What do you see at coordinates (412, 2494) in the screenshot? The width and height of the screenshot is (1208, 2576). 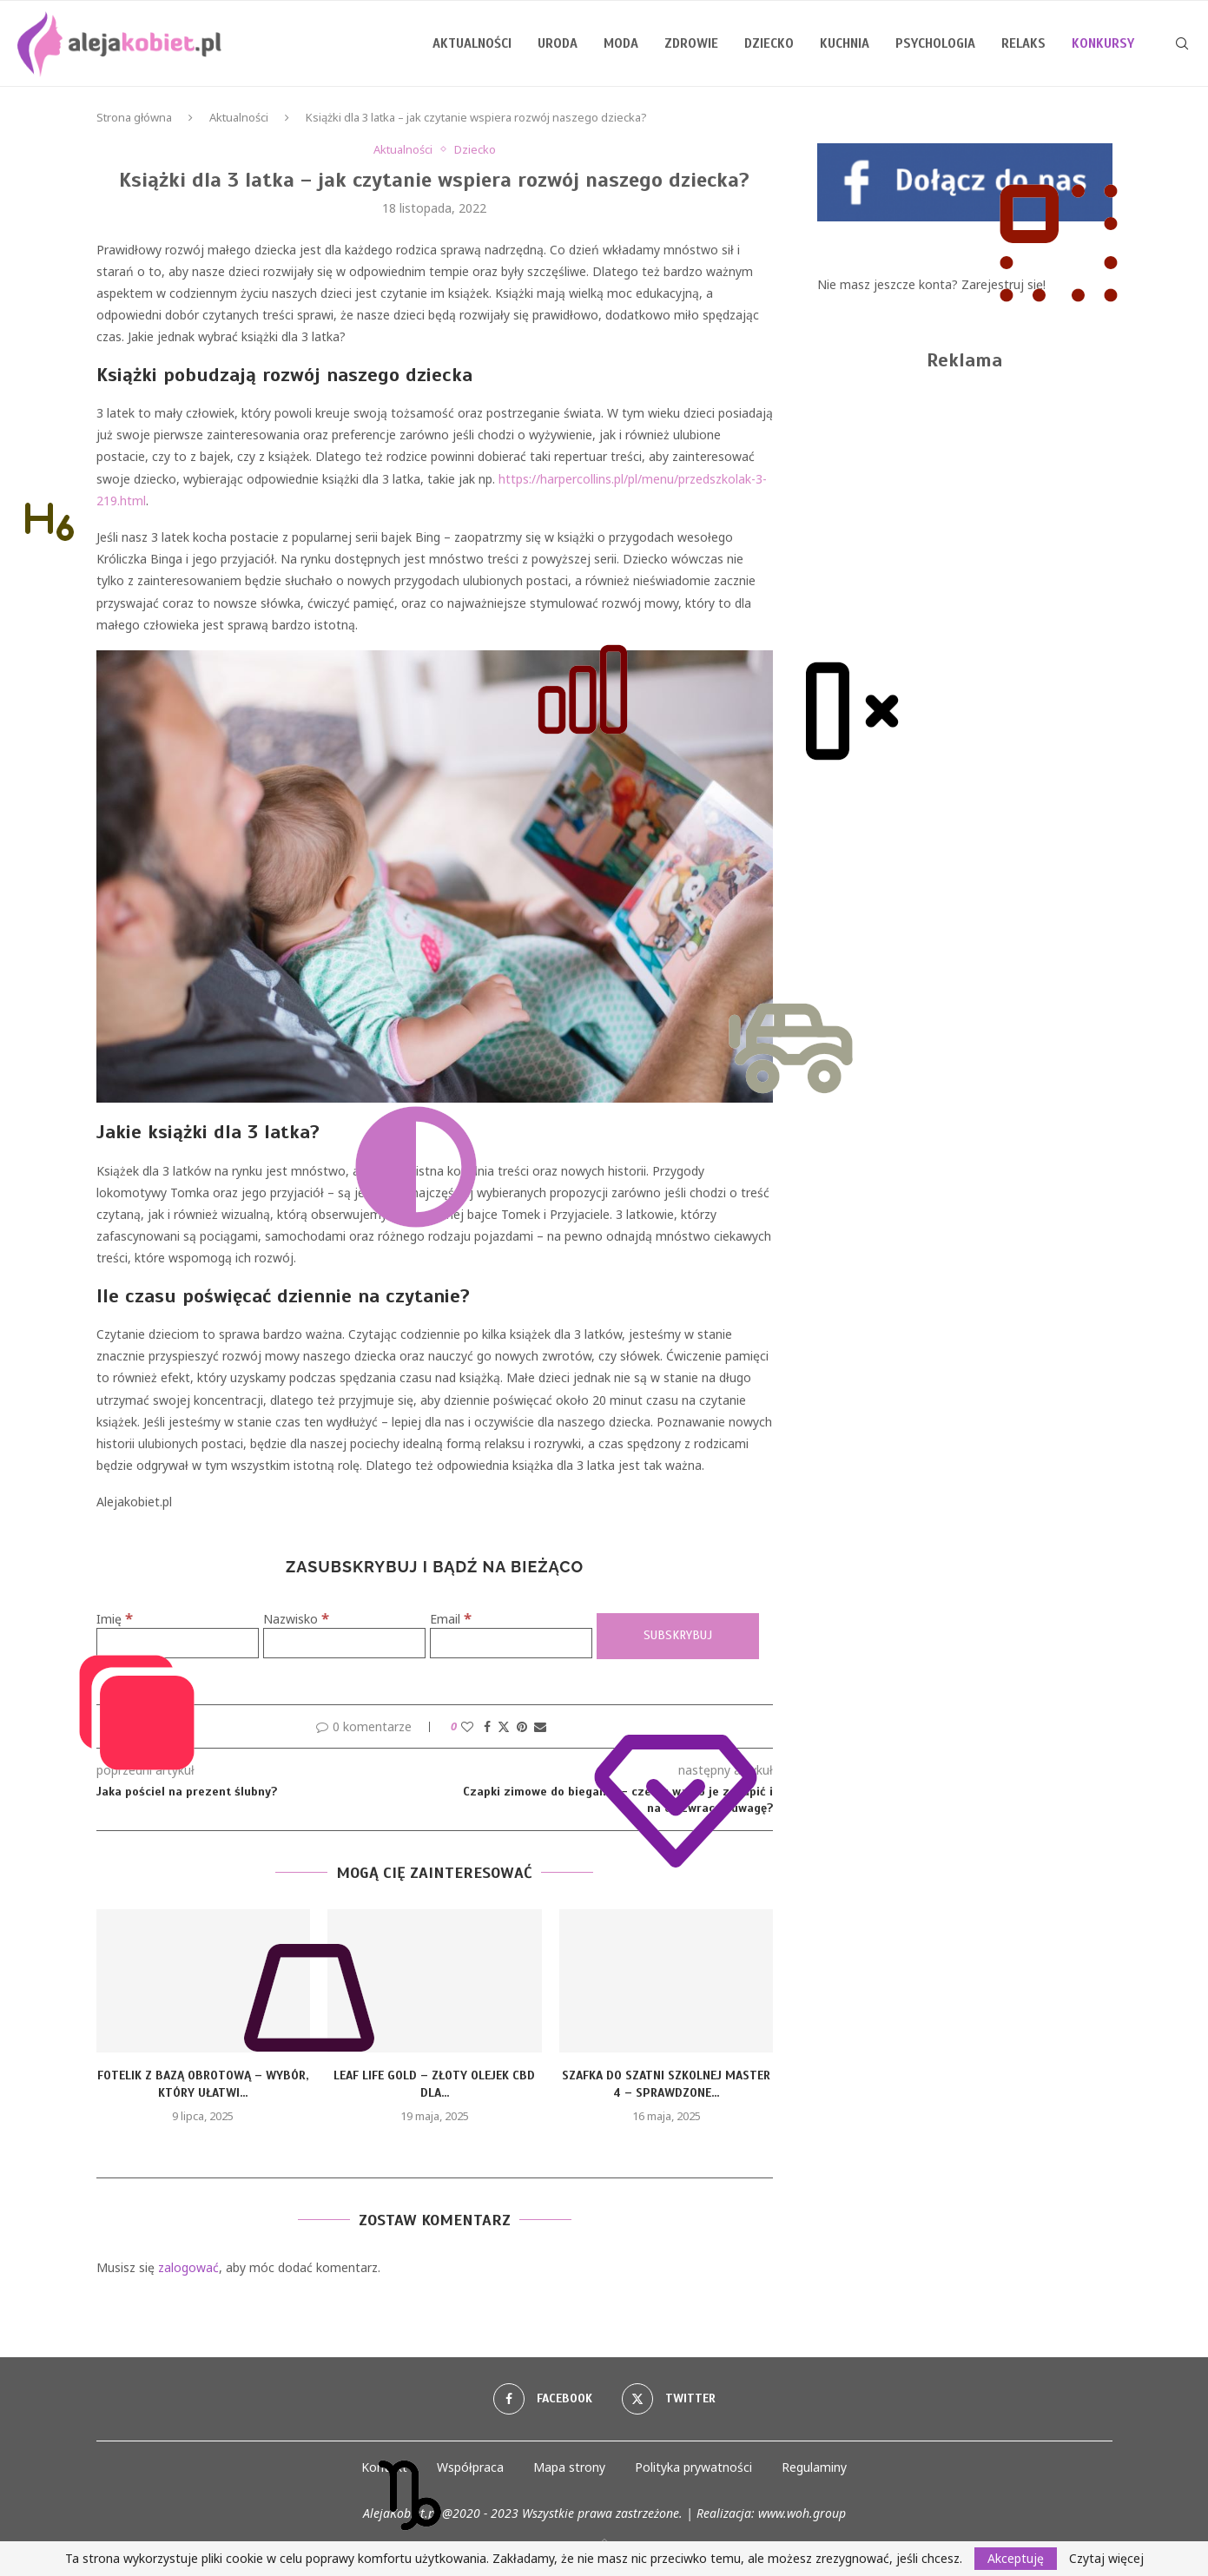 I see `capricorn zodiac sign symbol` at bounding box center [412, 2494].